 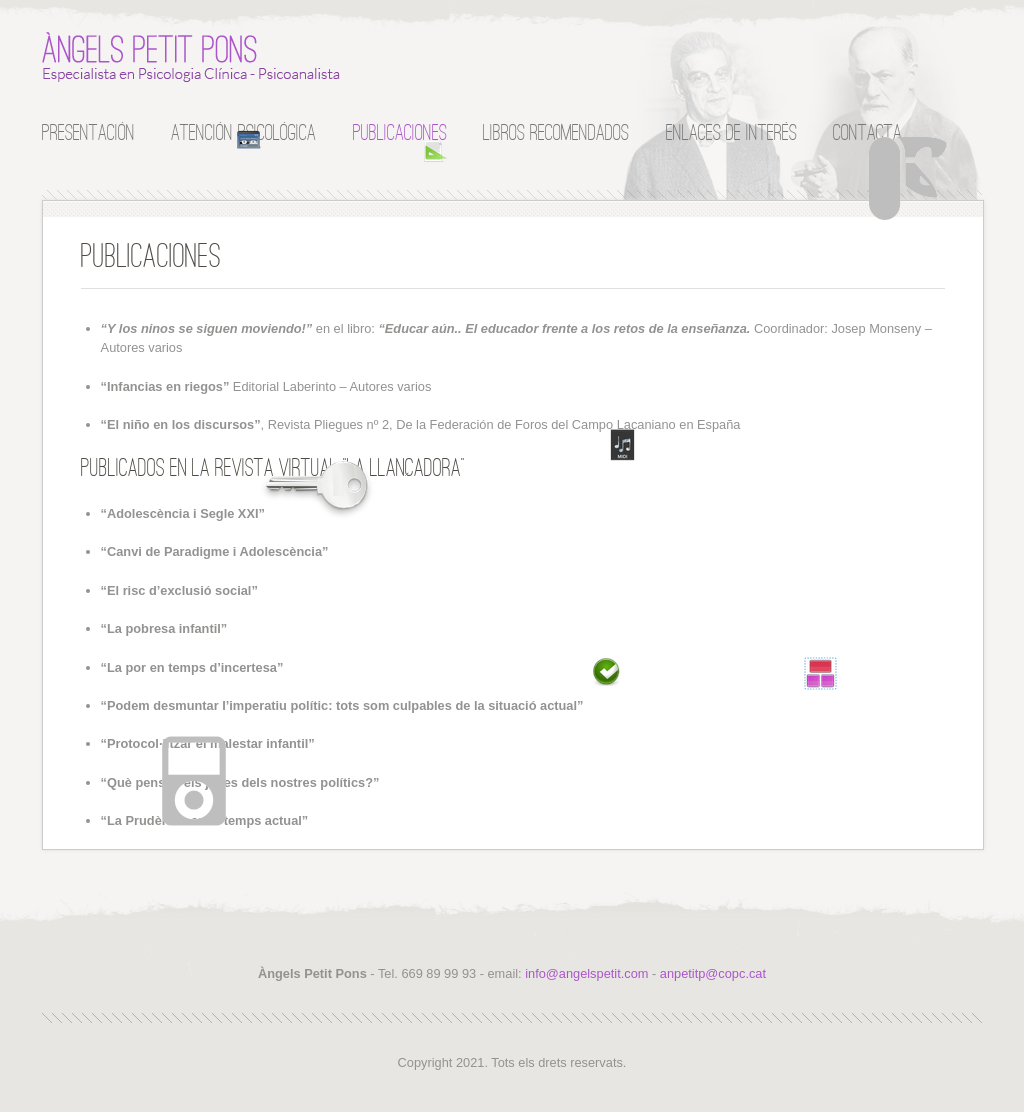 I want to click on indicates a default or selected item, so click(x=606, y=671).